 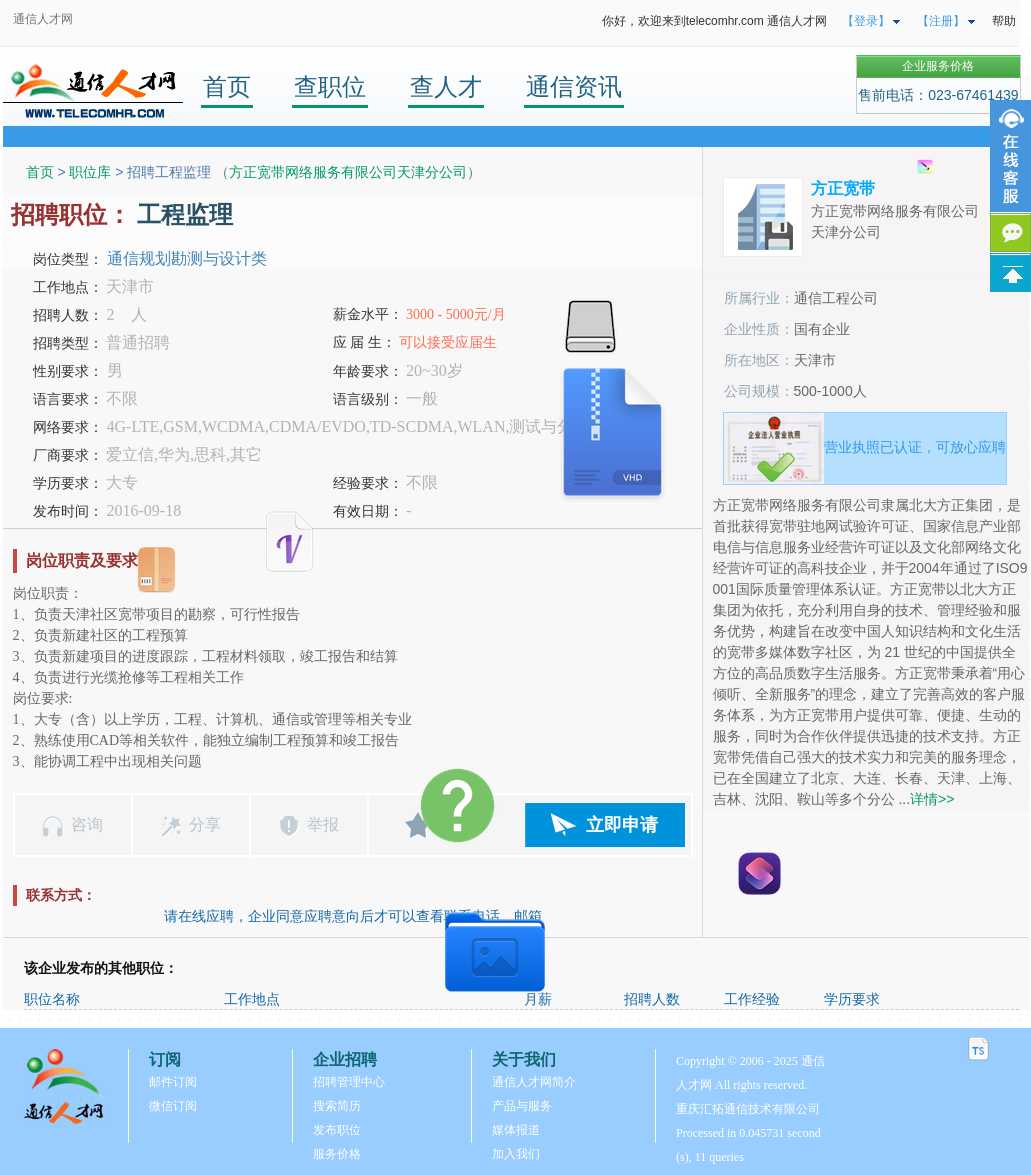 What do you see at coordinates (590, 326) in the screenshot?
I see `access external drive in sidebar` at bounding box center [590, 326].